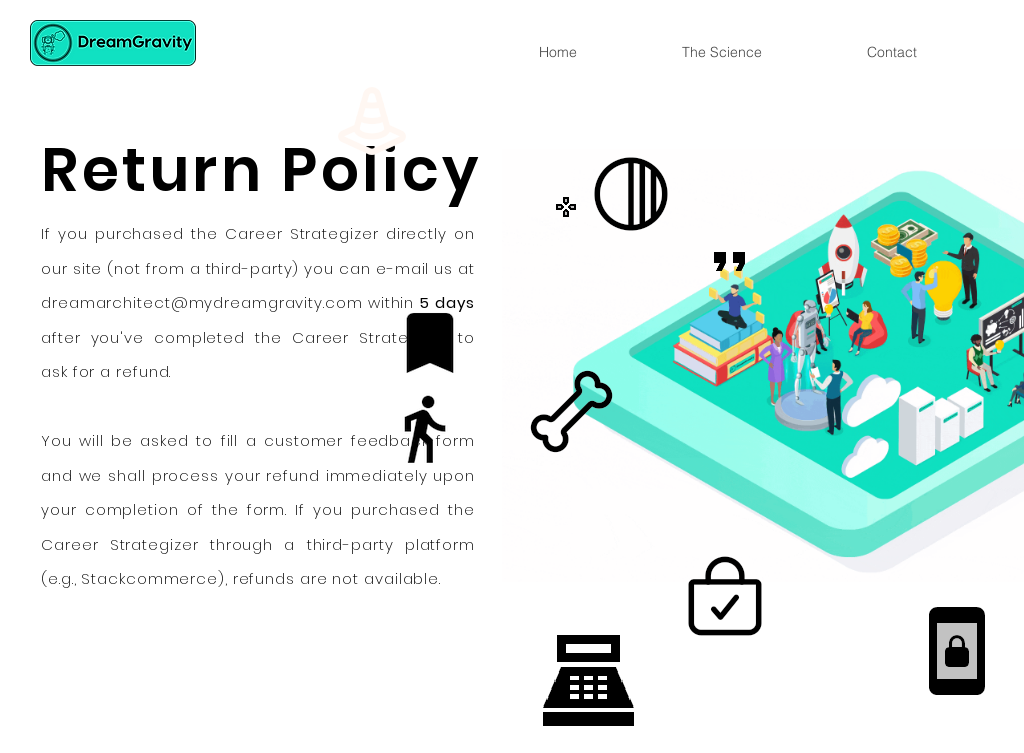  What do you see at coordinates (729, 261) in the screenshot?
I see `insert a block quote` at bounding box center [729, 261].